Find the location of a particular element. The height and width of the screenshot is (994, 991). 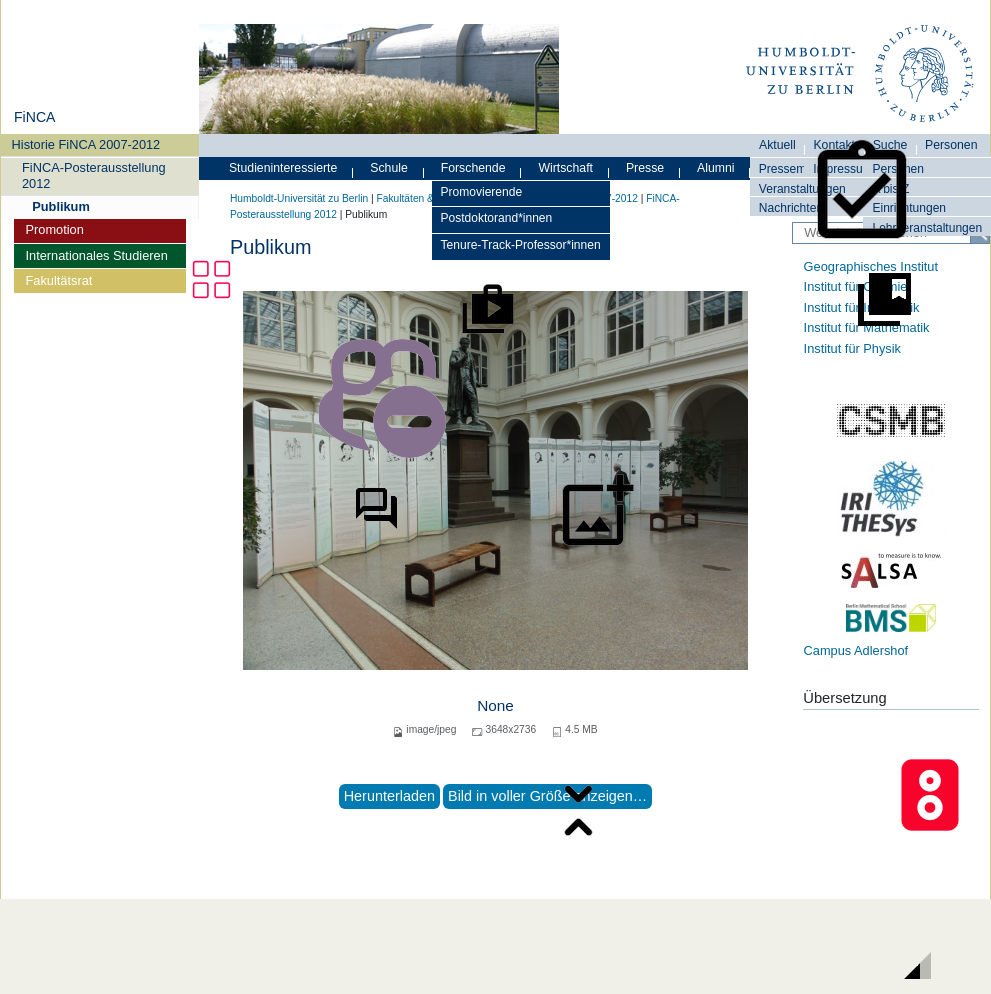

task completed successfully is located at coordinates (862, 194).